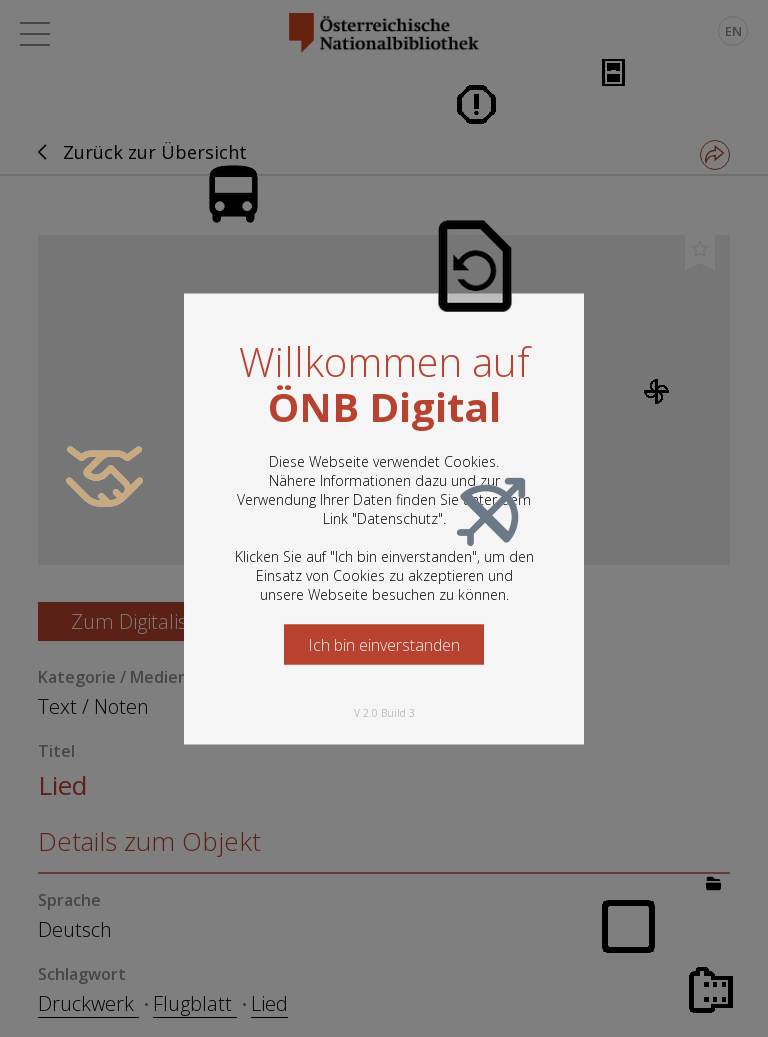 The image size is (768, 1037). Describe the element at coordinates (711, 991) in the screenshot. I see `access photos from camera roll` at that location.